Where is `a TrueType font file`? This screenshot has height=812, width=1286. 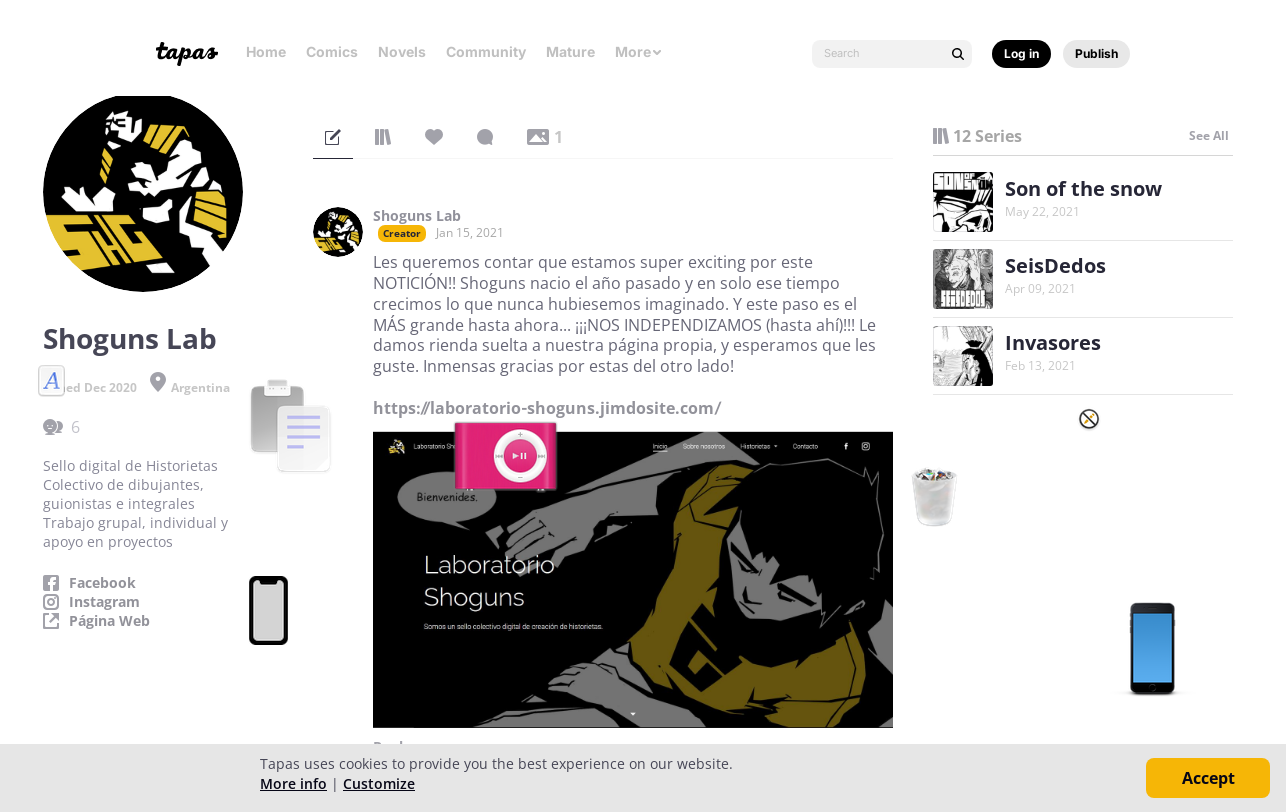
a TrueType font file is located at coordinates (51, 380).